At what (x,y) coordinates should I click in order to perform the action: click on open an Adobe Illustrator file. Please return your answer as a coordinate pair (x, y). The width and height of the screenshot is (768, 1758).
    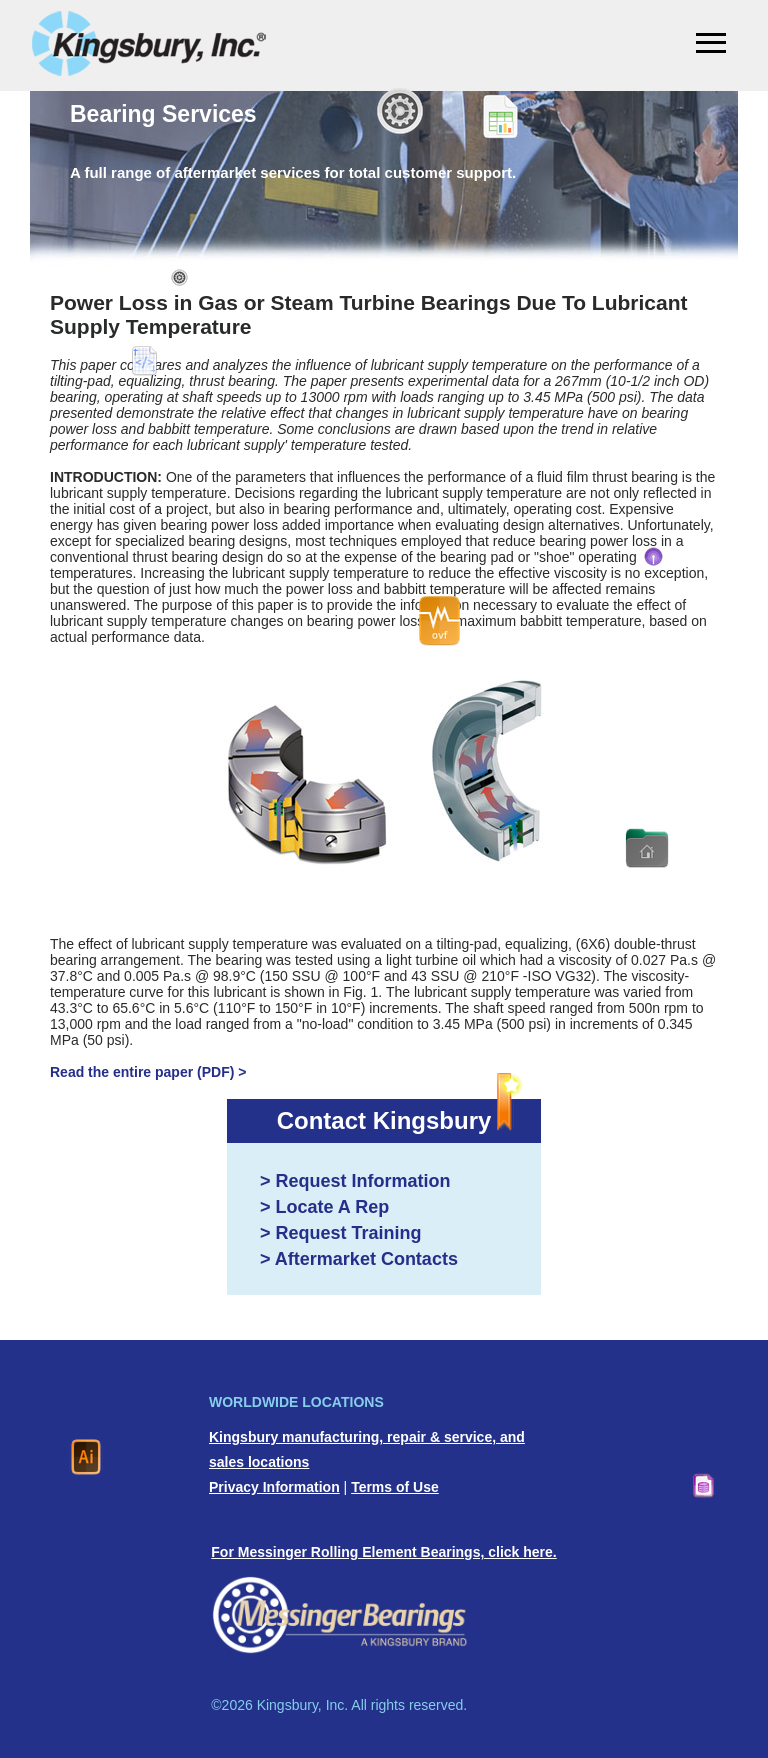
    Looking at the image, I should click on (86, 1457).